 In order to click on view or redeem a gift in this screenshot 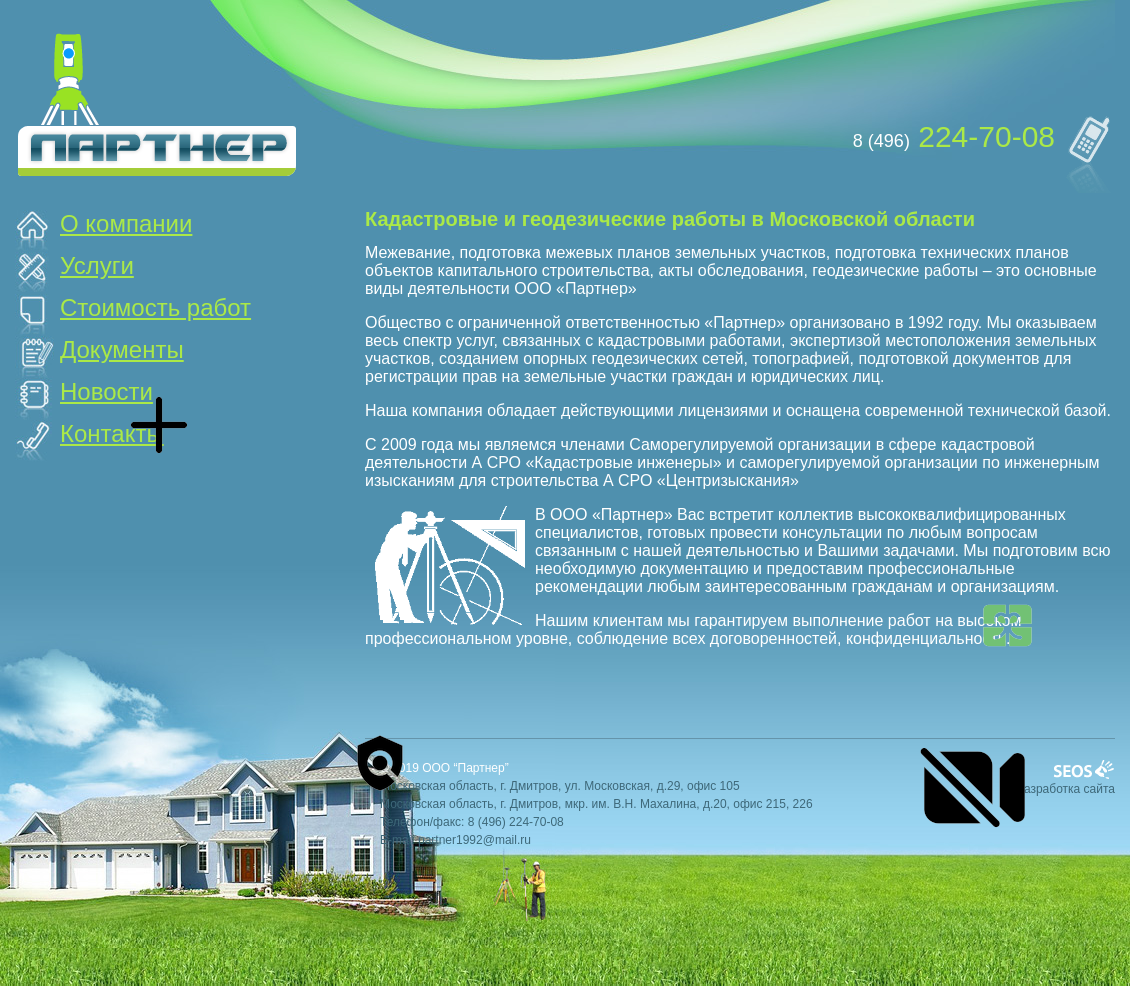, I will do `click(1007, 625)`.